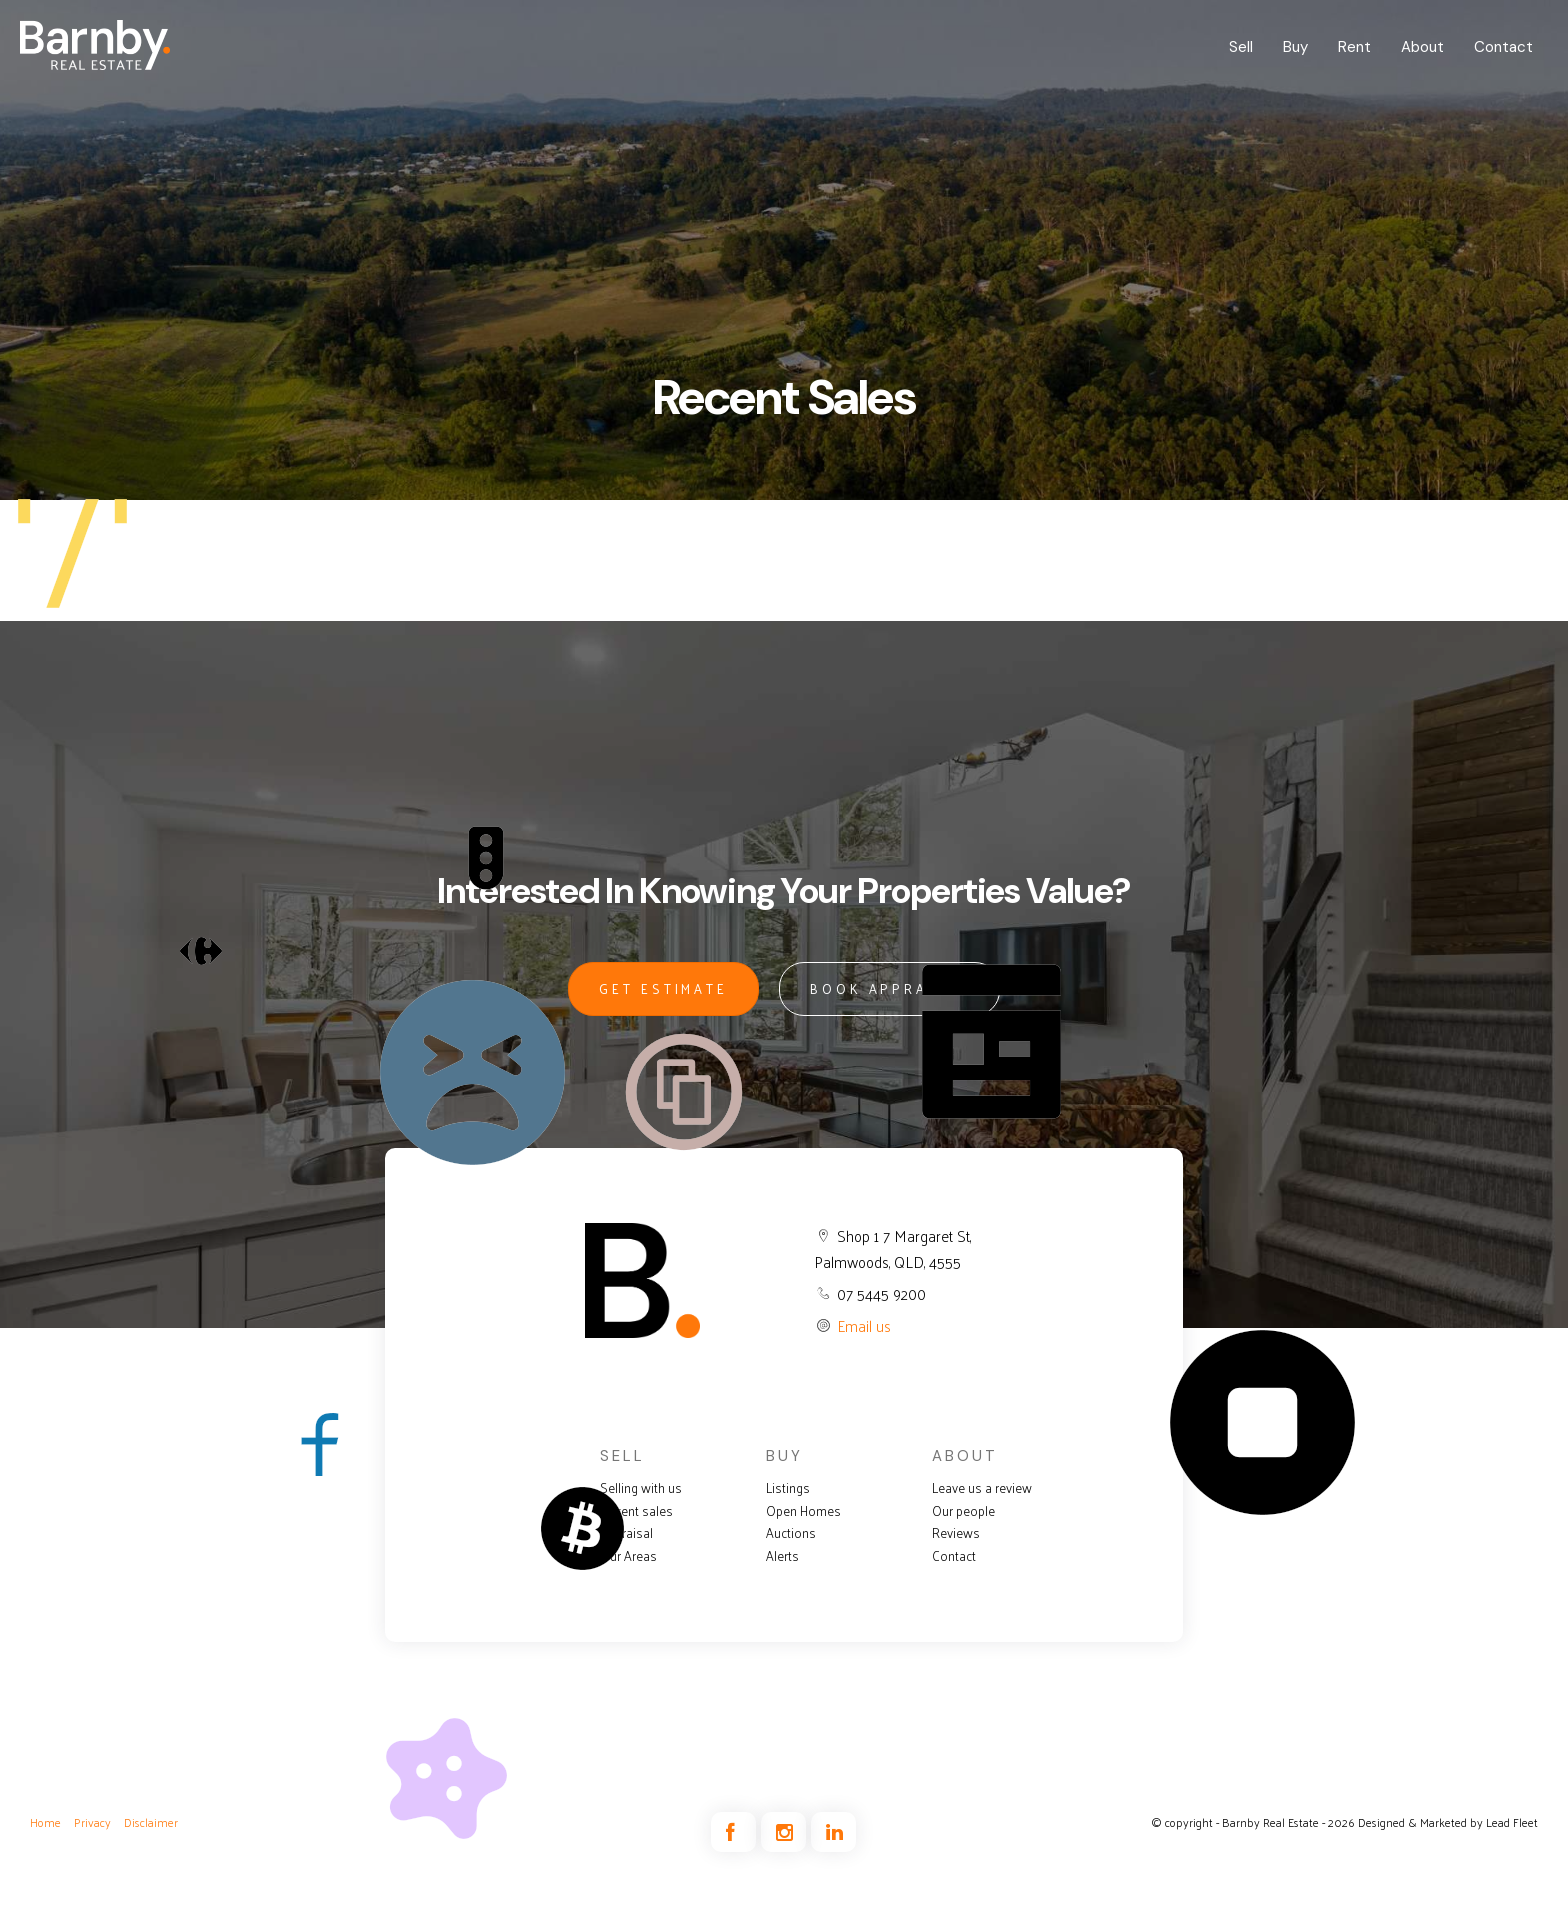 Image resolution: width=1568 pixels, height=1924 pixels. Describe the element at coordinates (472, 1072) in the screenshot. I see `indicates user fatigue or exhaustion status` at that location.